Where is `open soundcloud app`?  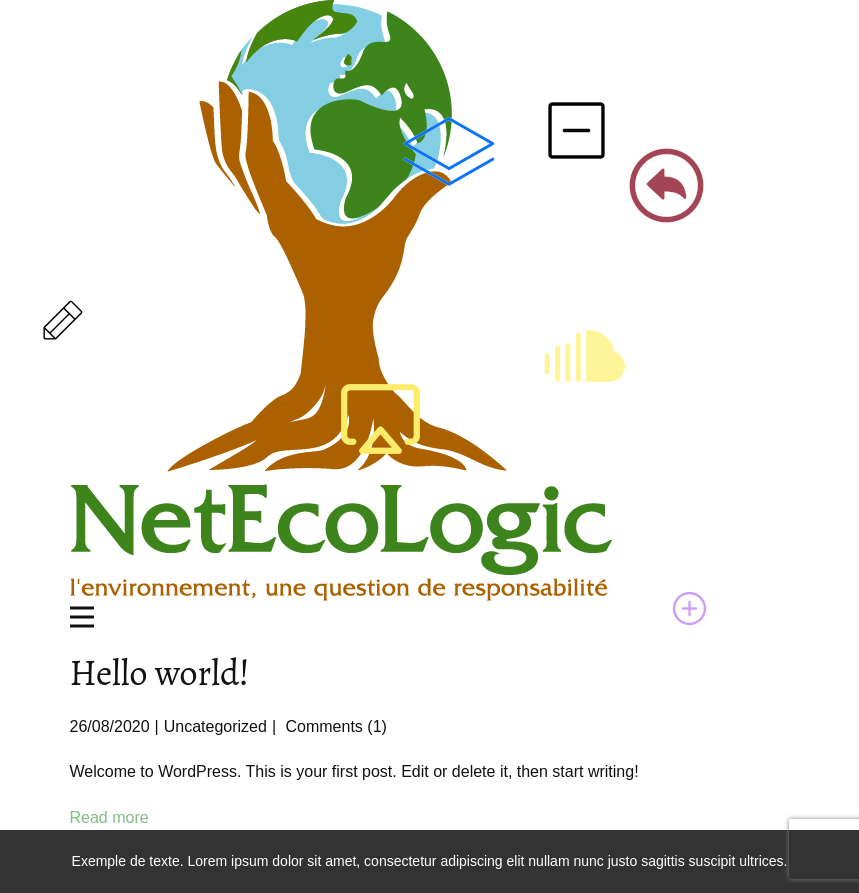
open soundcloud app is located at coordinates (583, 358).